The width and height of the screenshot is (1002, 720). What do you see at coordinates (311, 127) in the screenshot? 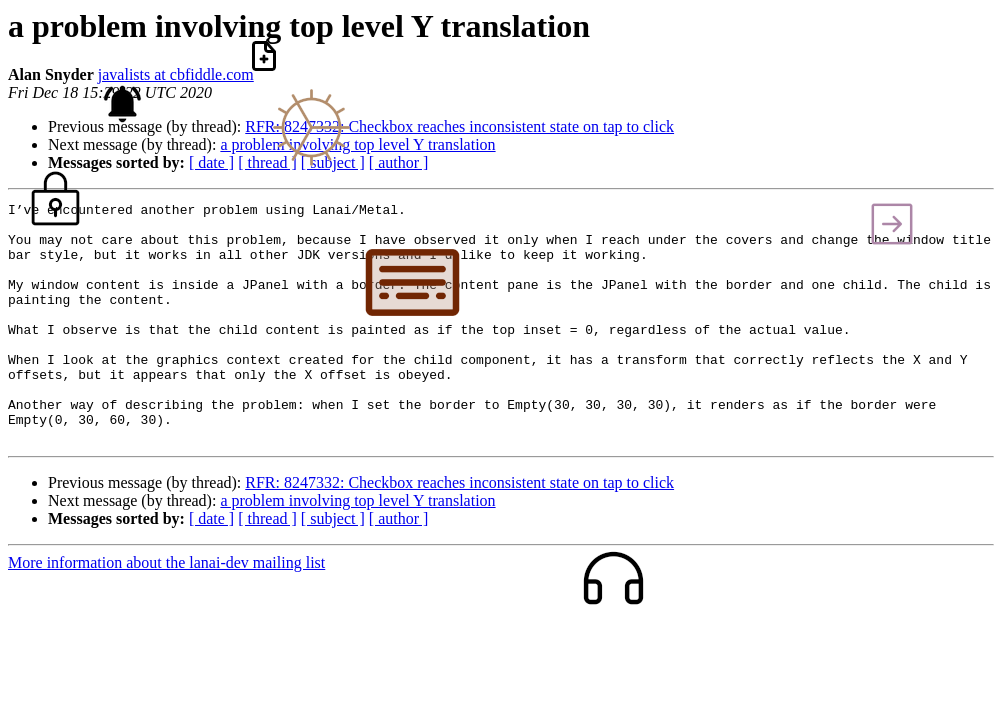
I see `access settings or preferences` at bounding box center [311, 127].